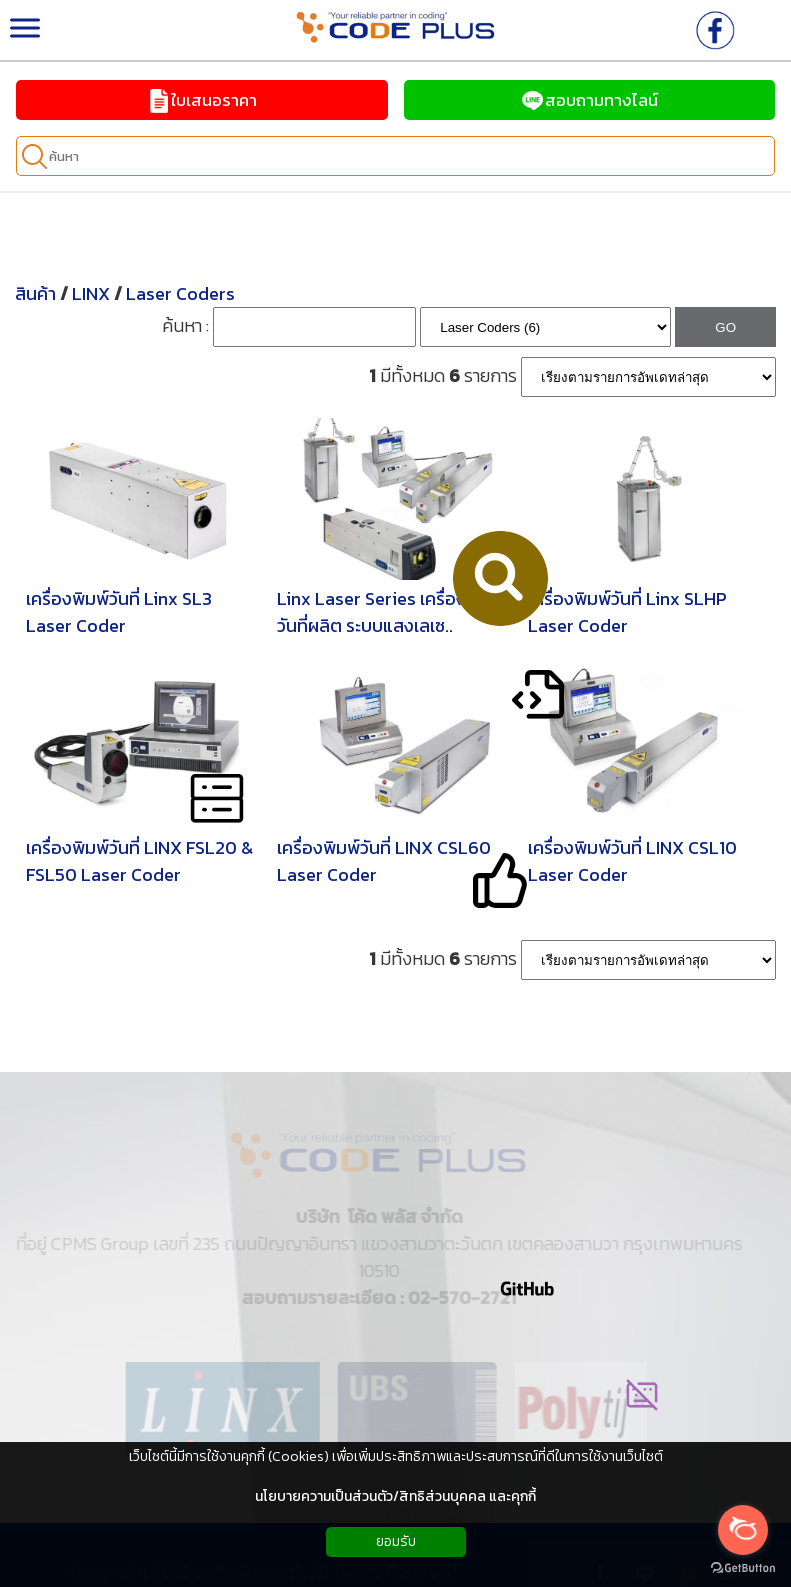 This screenshot has width=791, height=1587. Describe the element at coordinates (642, 1395) in the screenshot. I see `disable keyboard input` at that location.